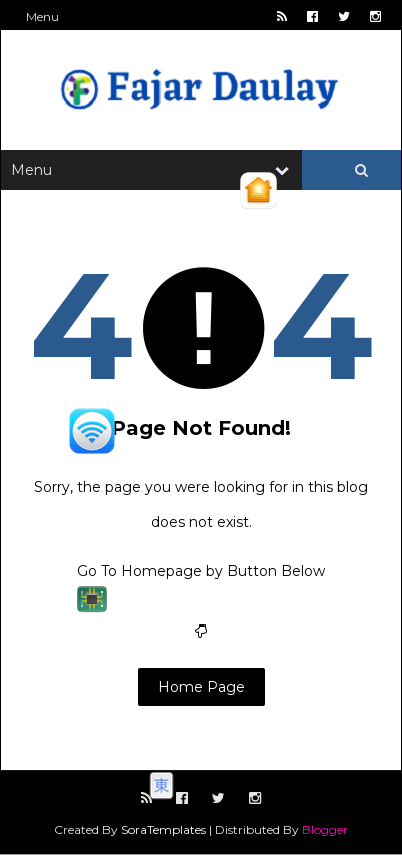 The height and width of the screenshot is (855, 402). What do you see at coordinates (258, 190) in the screenshot?
I see `open the Apple Home app` at bounding box center [258, 190].